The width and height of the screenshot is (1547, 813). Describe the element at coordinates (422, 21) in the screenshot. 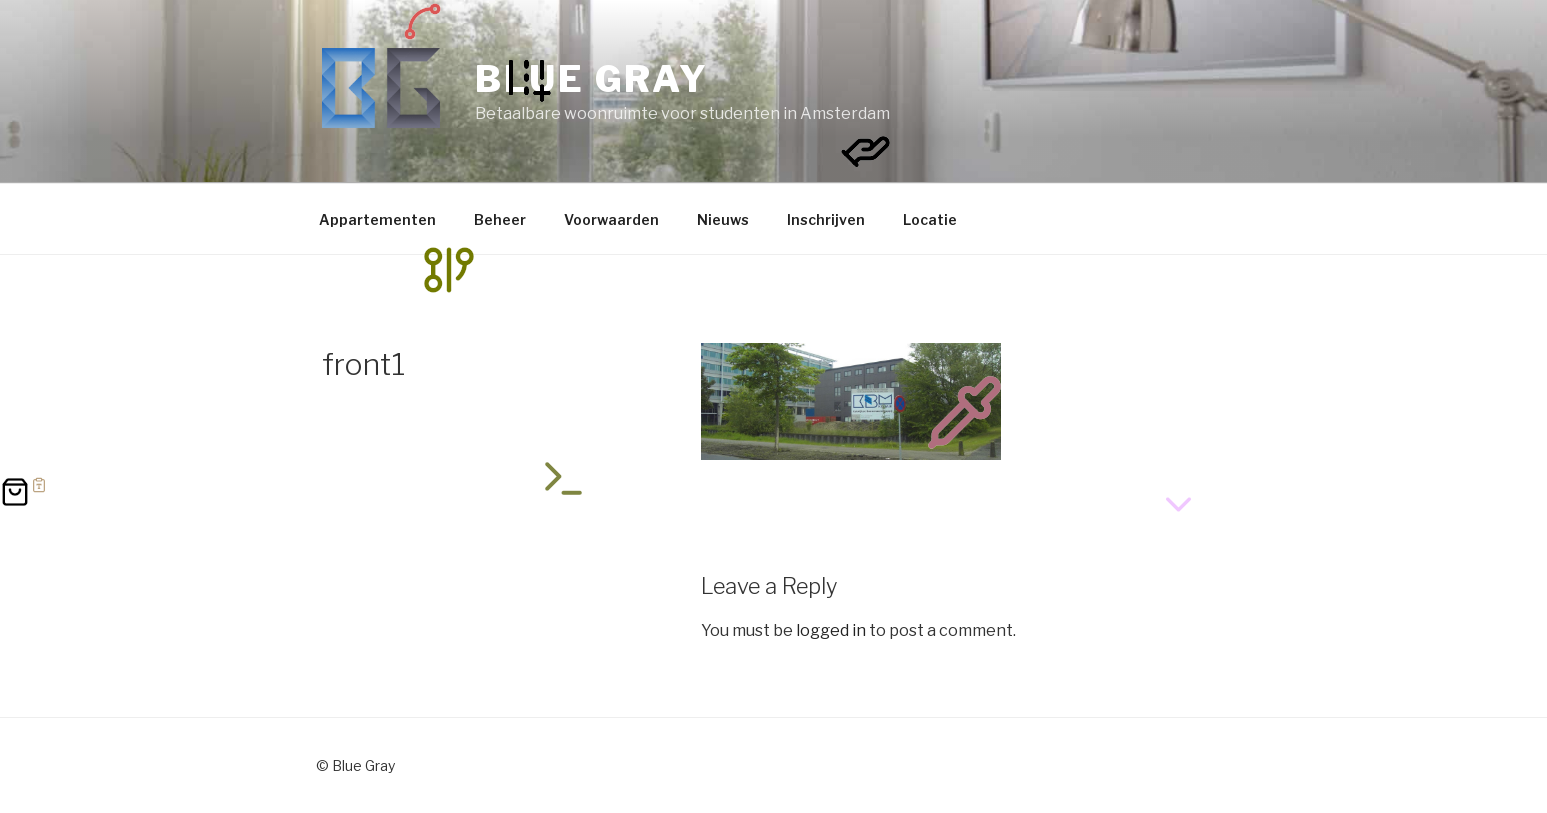

I see `draw a curved path or bezier line` at that location.